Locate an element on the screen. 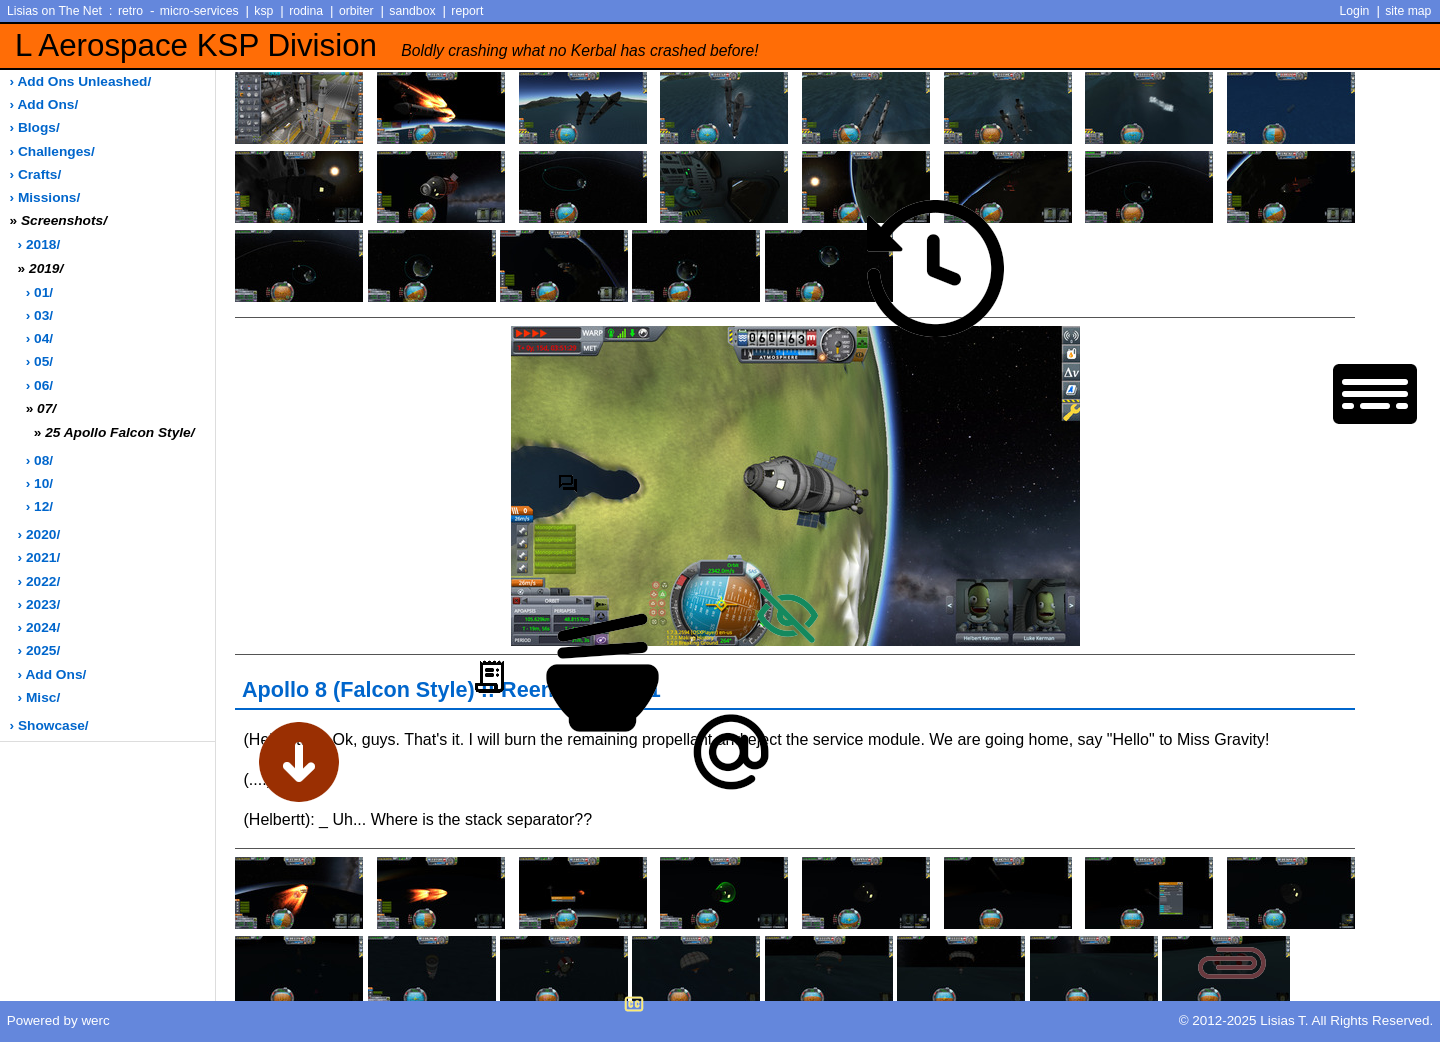 This screenshot has width=1440, height=1042. compose a new email is located at coordinates (731, 752).